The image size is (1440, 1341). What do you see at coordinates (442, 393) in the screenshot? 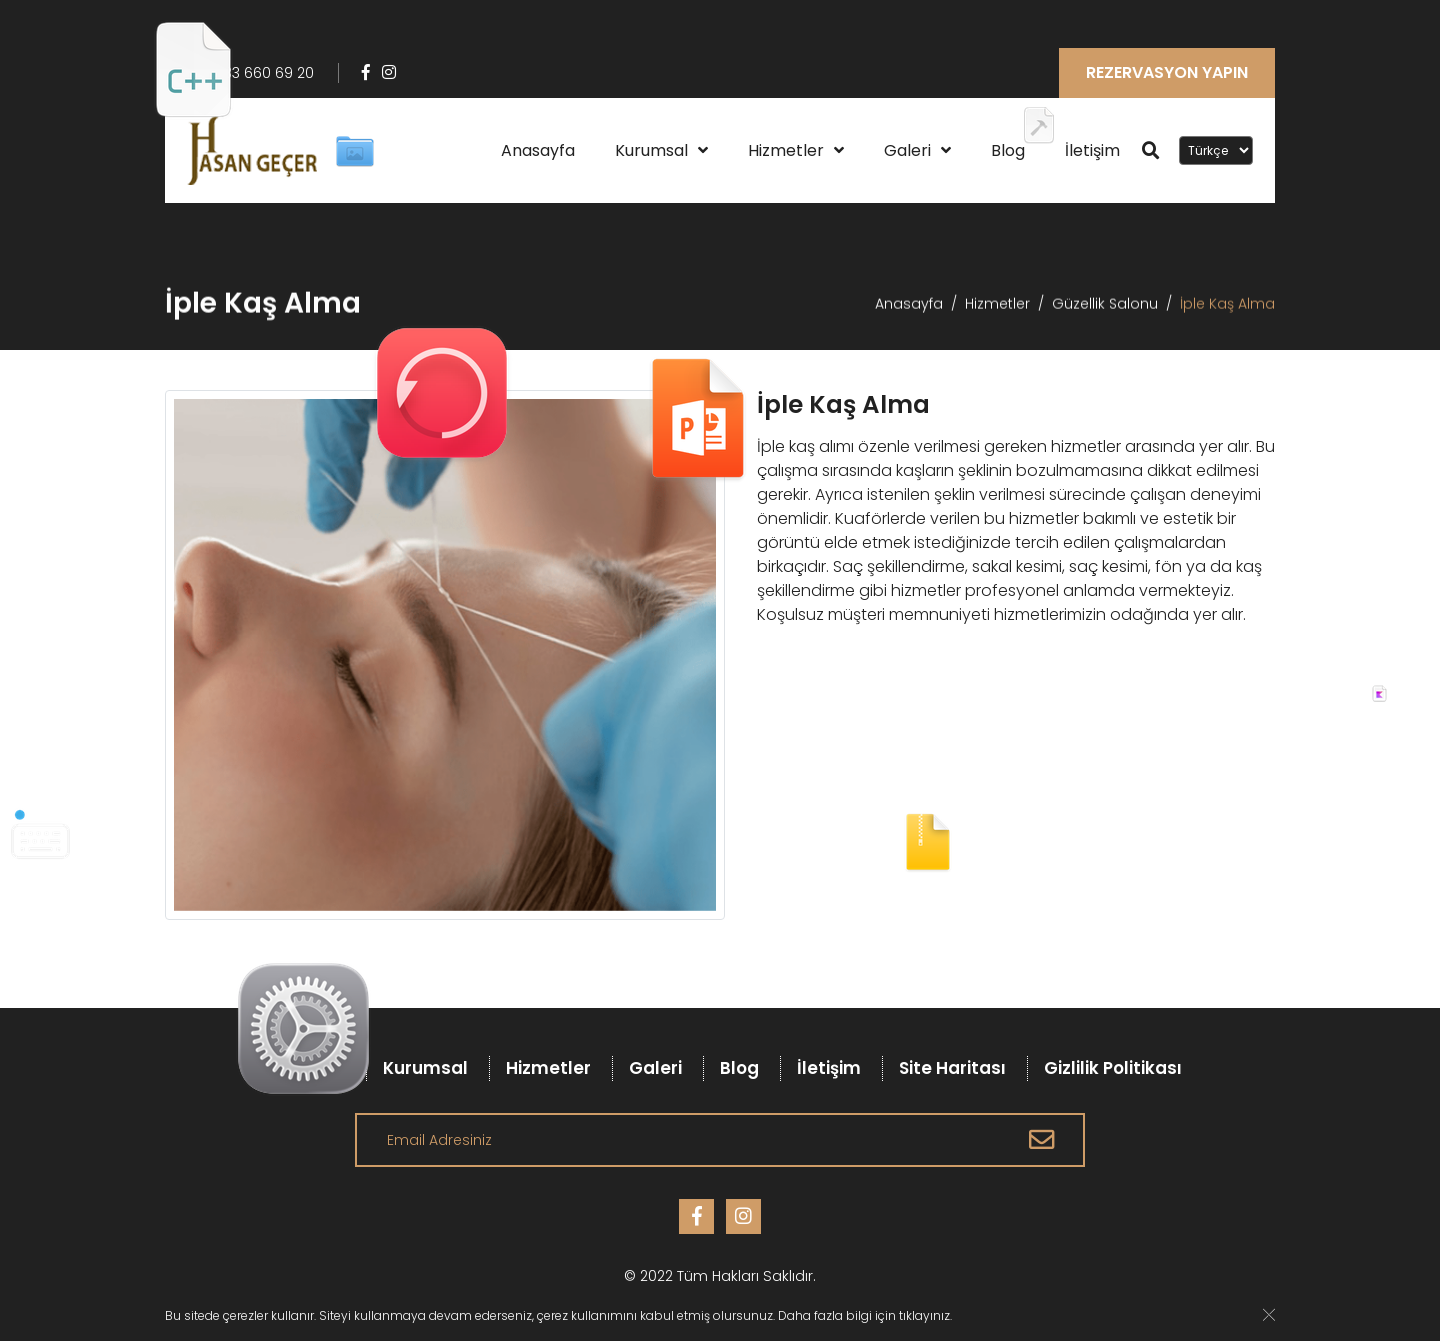
I see `open timeshift backup and restore utility` at bounding box center [442, 393].